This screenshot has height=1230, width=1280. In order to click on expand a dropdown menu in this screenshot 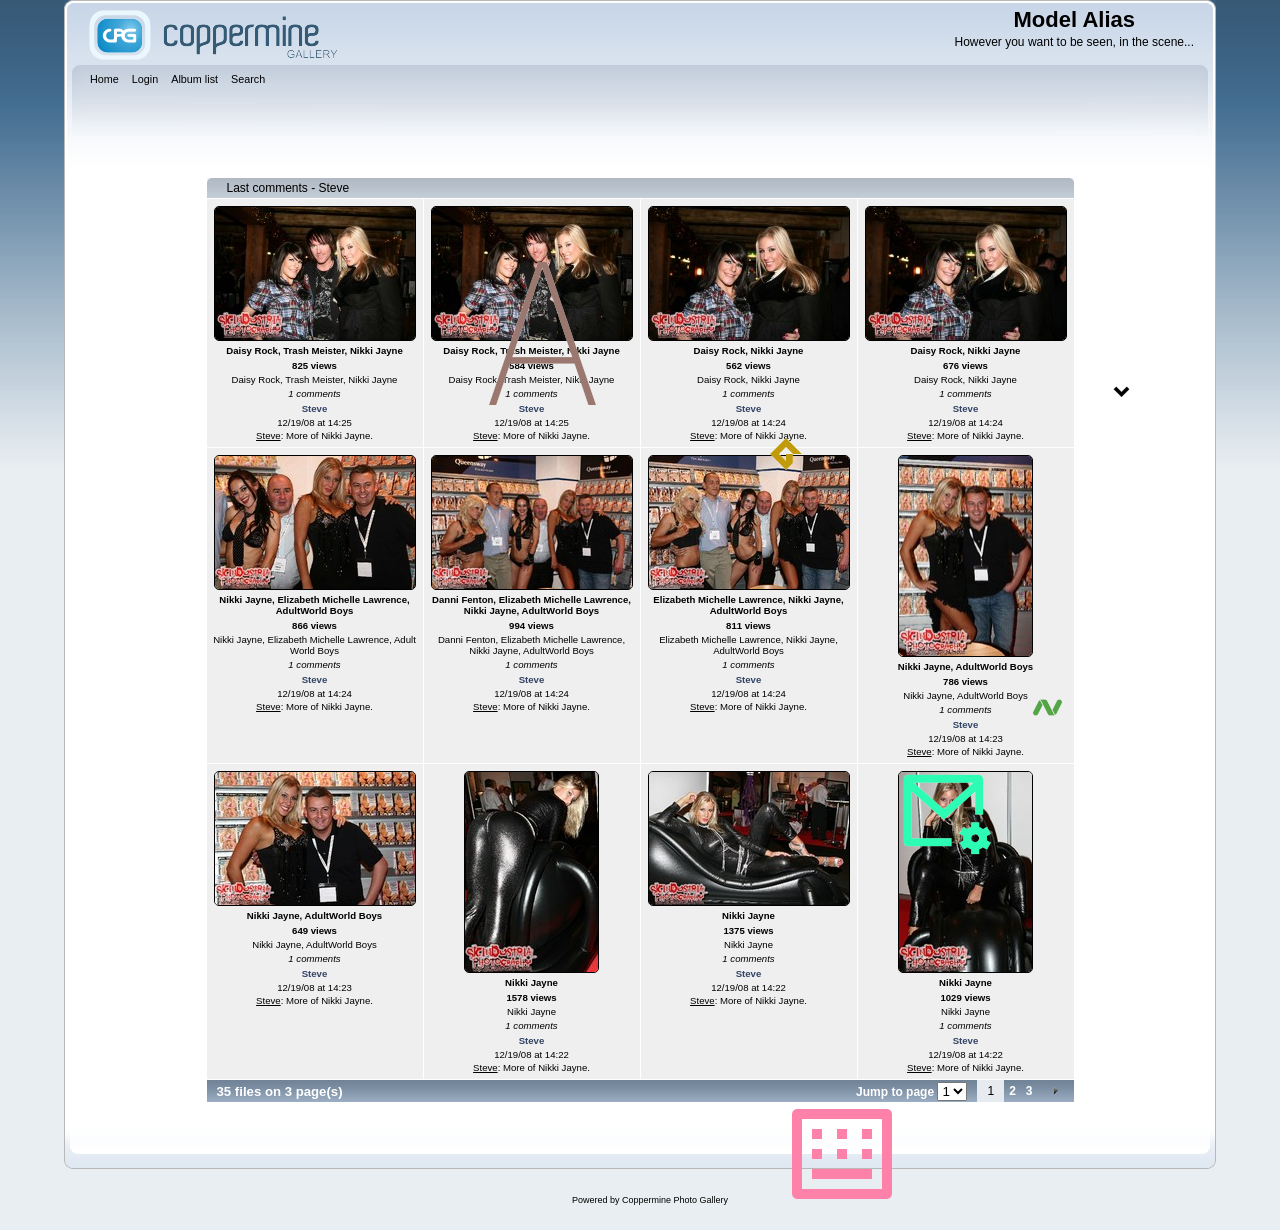, I will do `click(1121, 391)`.